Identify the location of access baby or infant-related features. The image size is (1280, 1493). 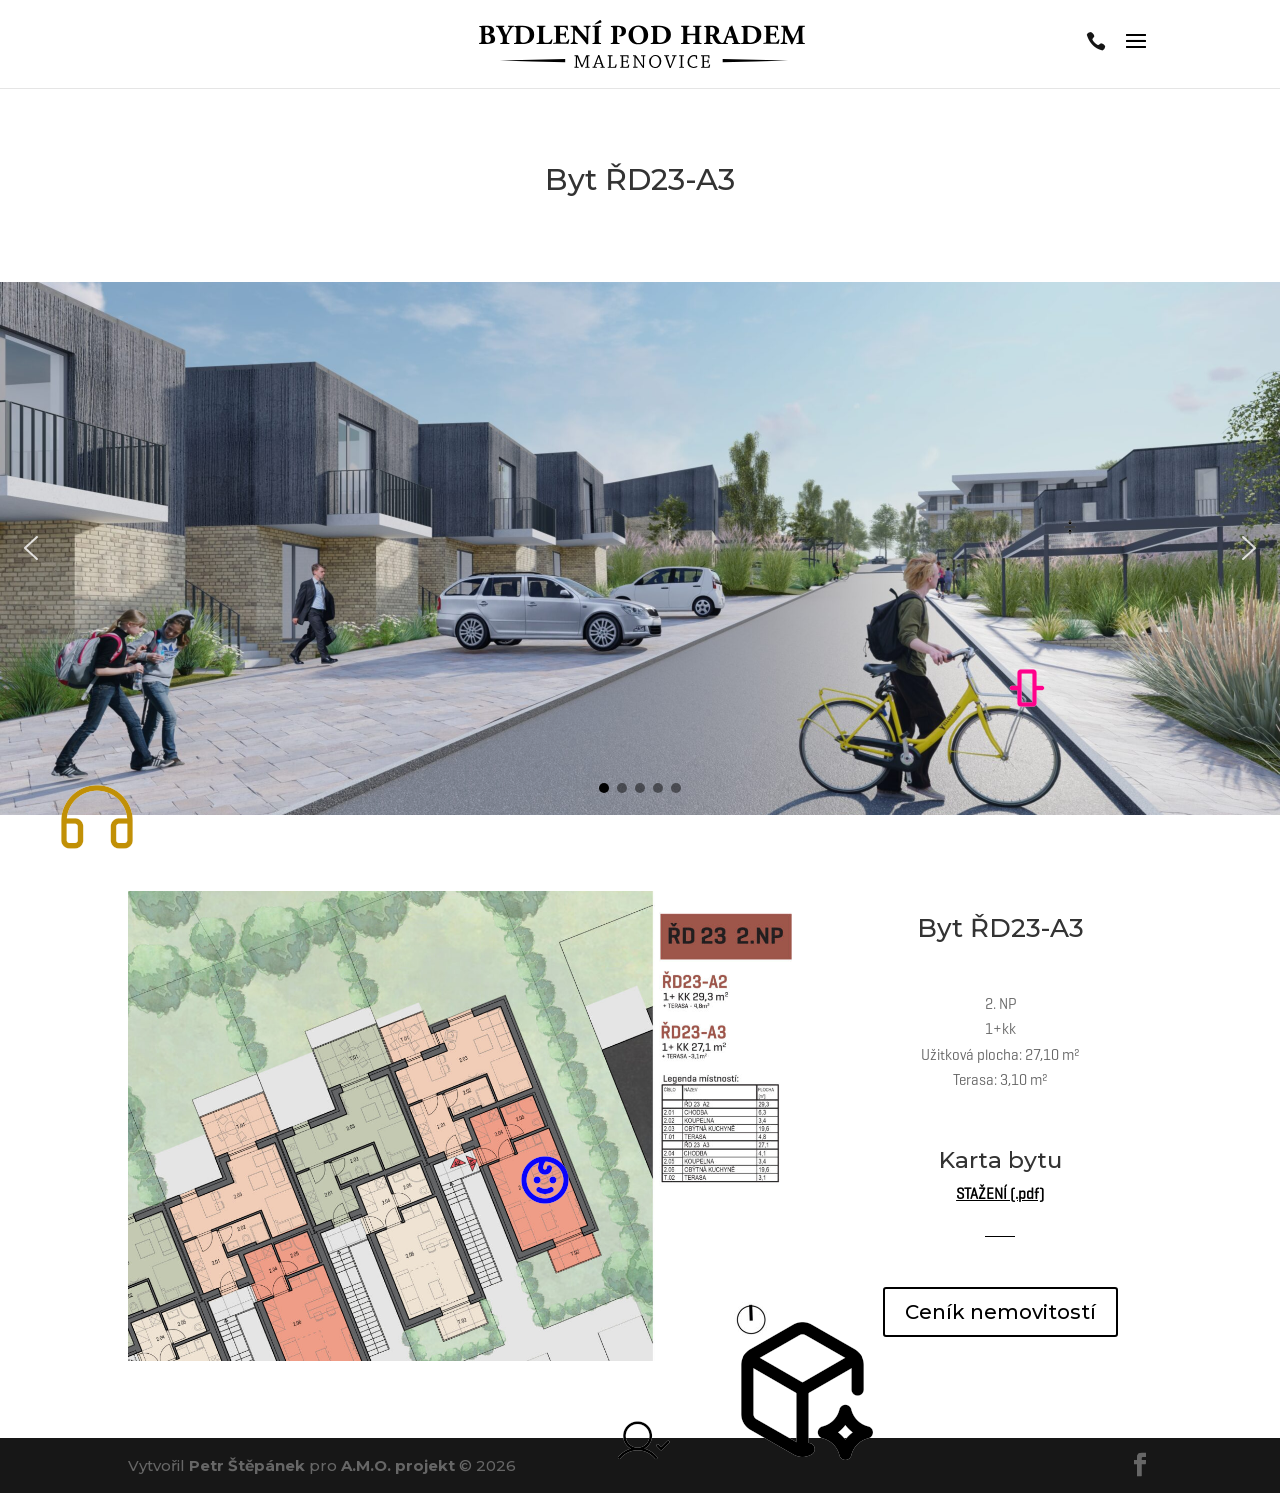
(545, 1180).